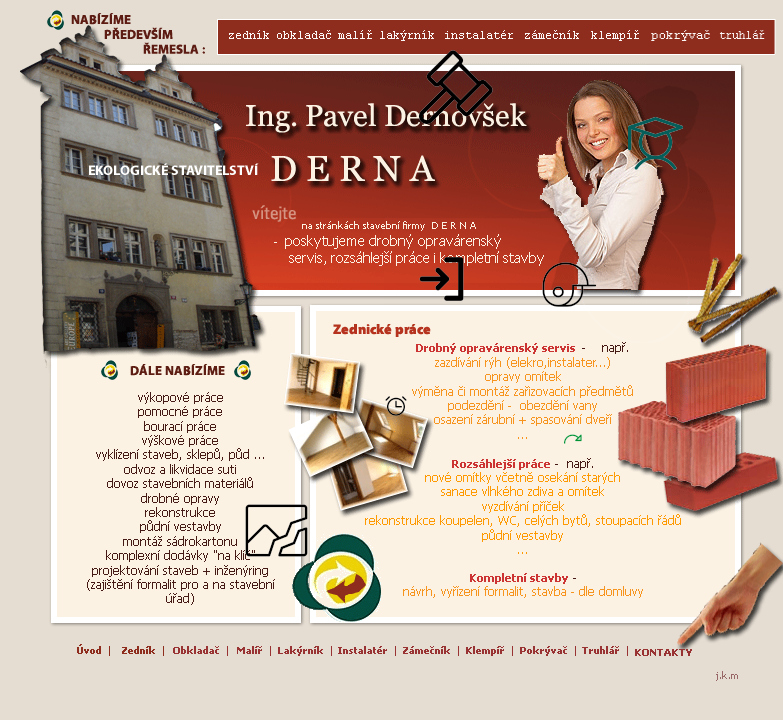 The width and height of the screenshot is (783, 720). What do you see at coordinates (445, 279) in the screenshot?
I see `sign in to your account` at bounding box center [445, 279].